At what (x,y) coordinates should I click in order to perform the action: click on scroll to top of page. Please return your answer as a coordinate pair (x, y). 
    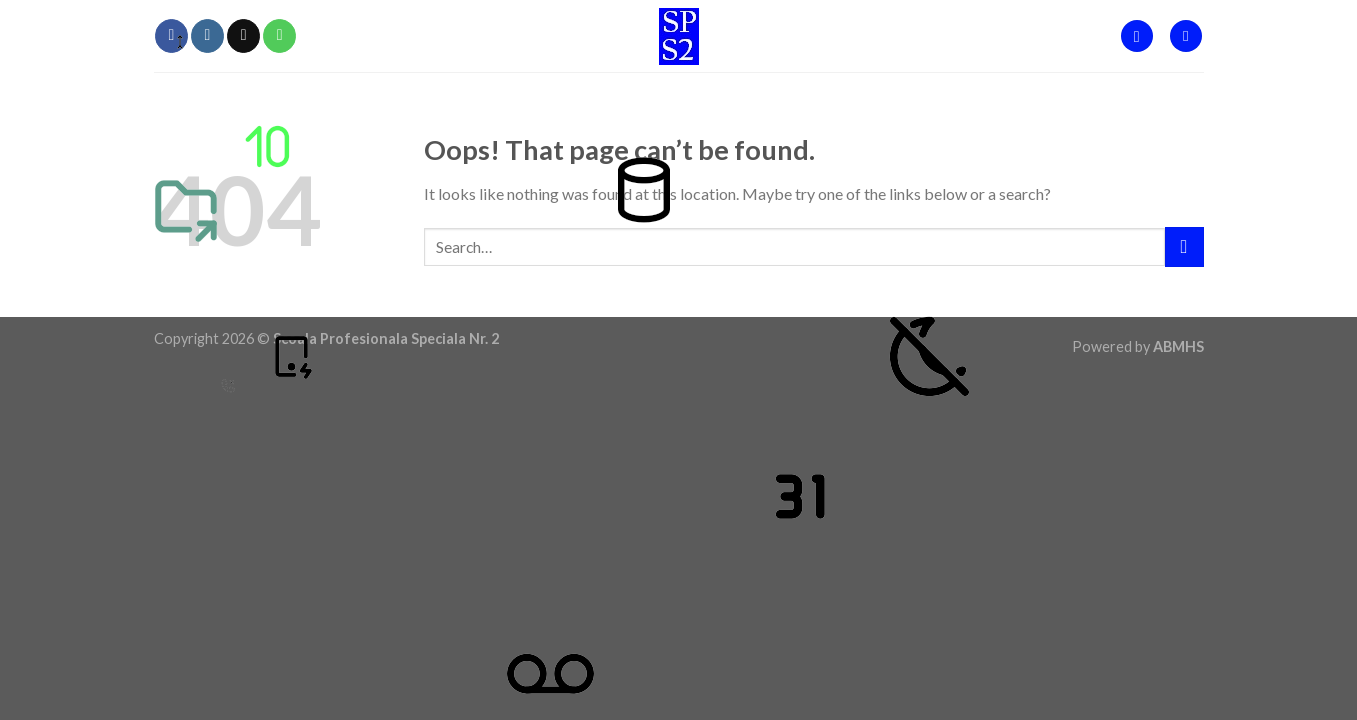
    Looking at the image, I should click on (180, 42).